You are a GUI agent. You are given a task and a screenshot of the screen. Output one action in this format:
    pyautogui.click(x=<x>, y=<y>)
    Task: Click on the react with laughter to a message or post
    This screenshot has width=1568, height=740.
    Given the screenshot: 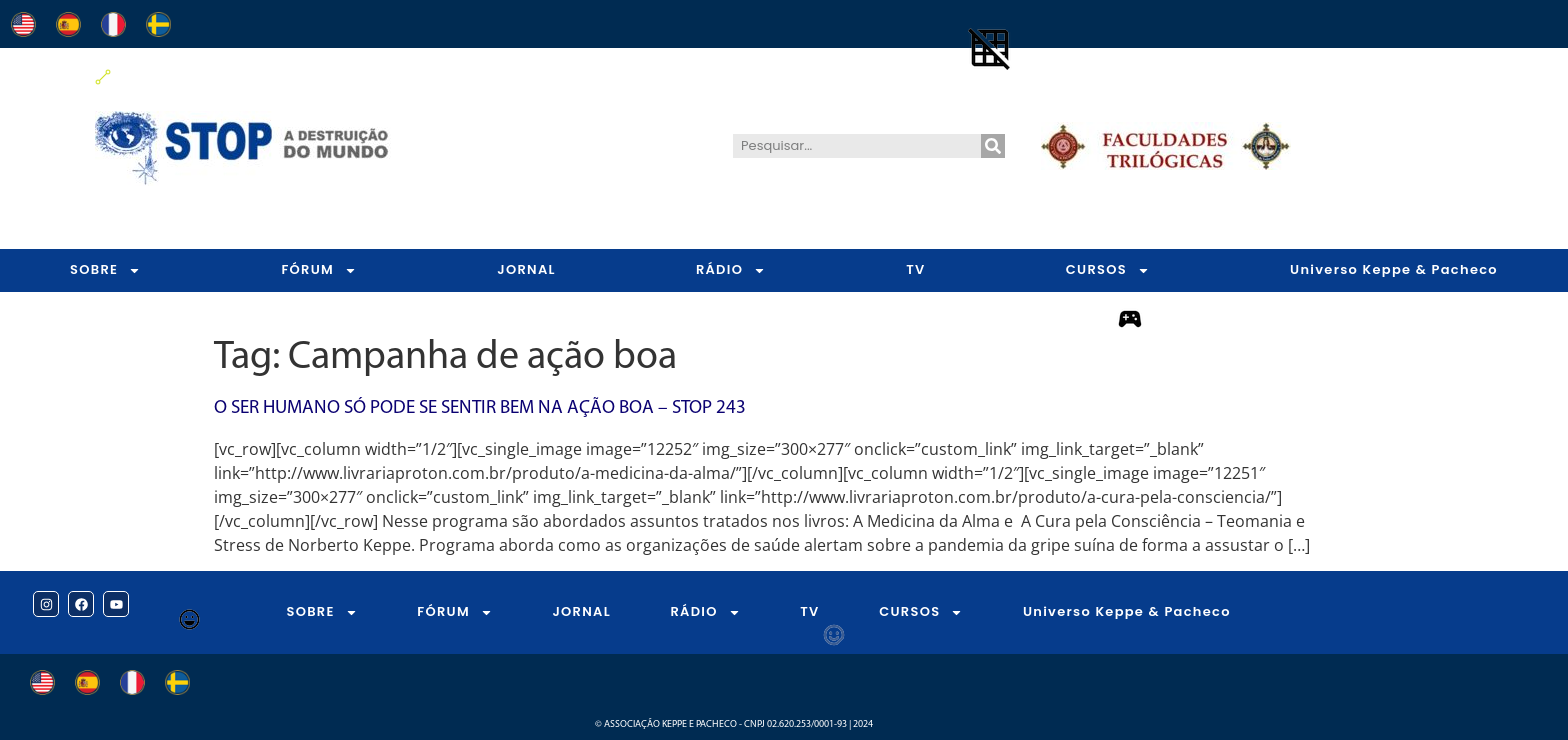 What is the action you would take?
    pyautogui.click(x=189, y=619)
    